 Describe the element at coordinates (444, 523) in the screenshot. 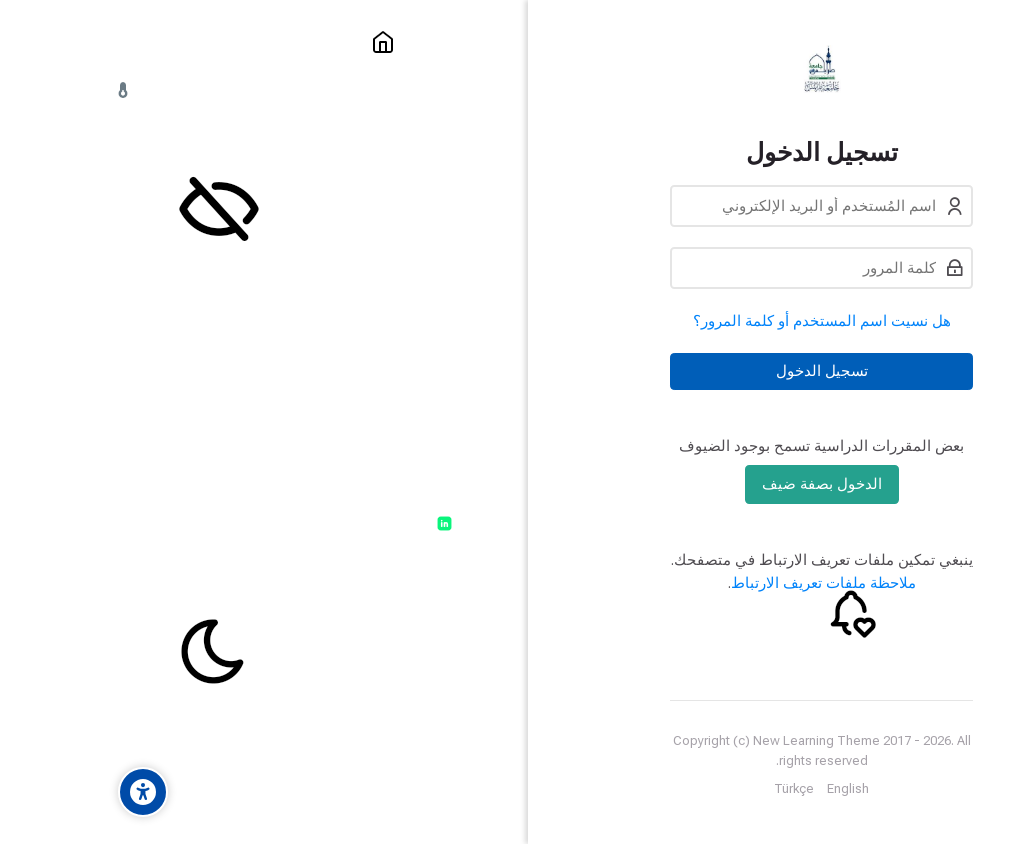

I see `connect with LinkedIn` at that location.